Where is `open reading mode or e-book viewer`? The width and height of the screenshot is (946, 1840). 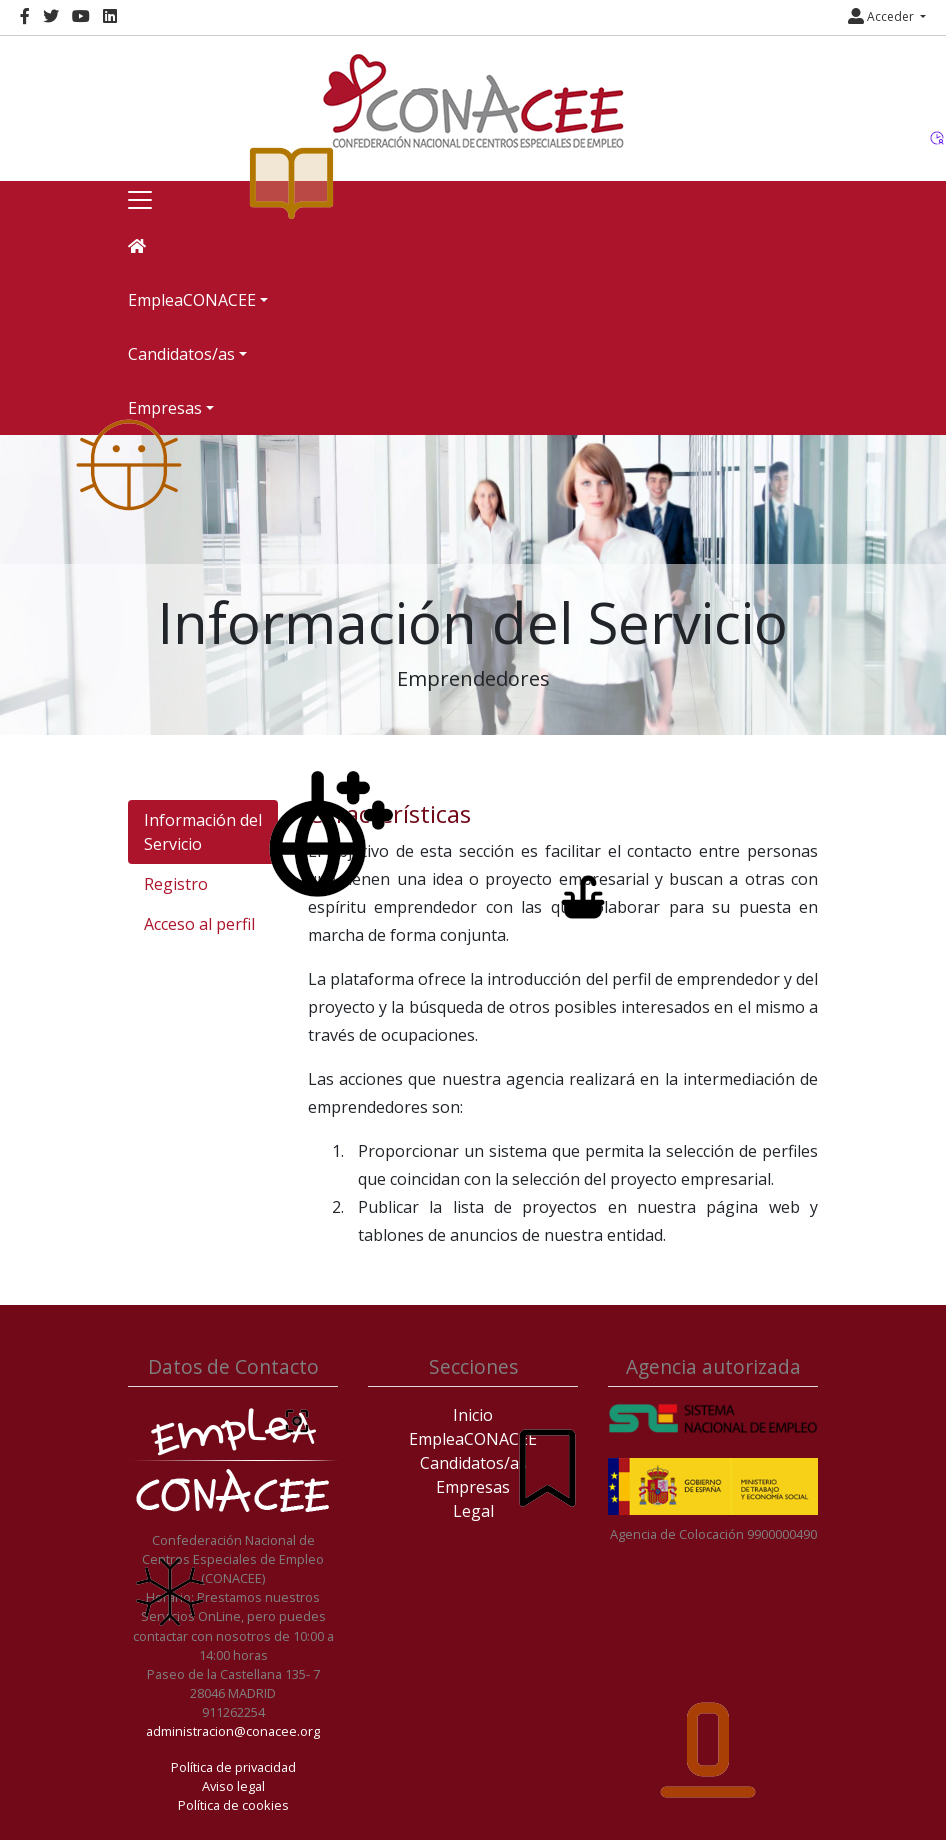 open reading mode or e-book viewer is located at coordinates (291, 177).